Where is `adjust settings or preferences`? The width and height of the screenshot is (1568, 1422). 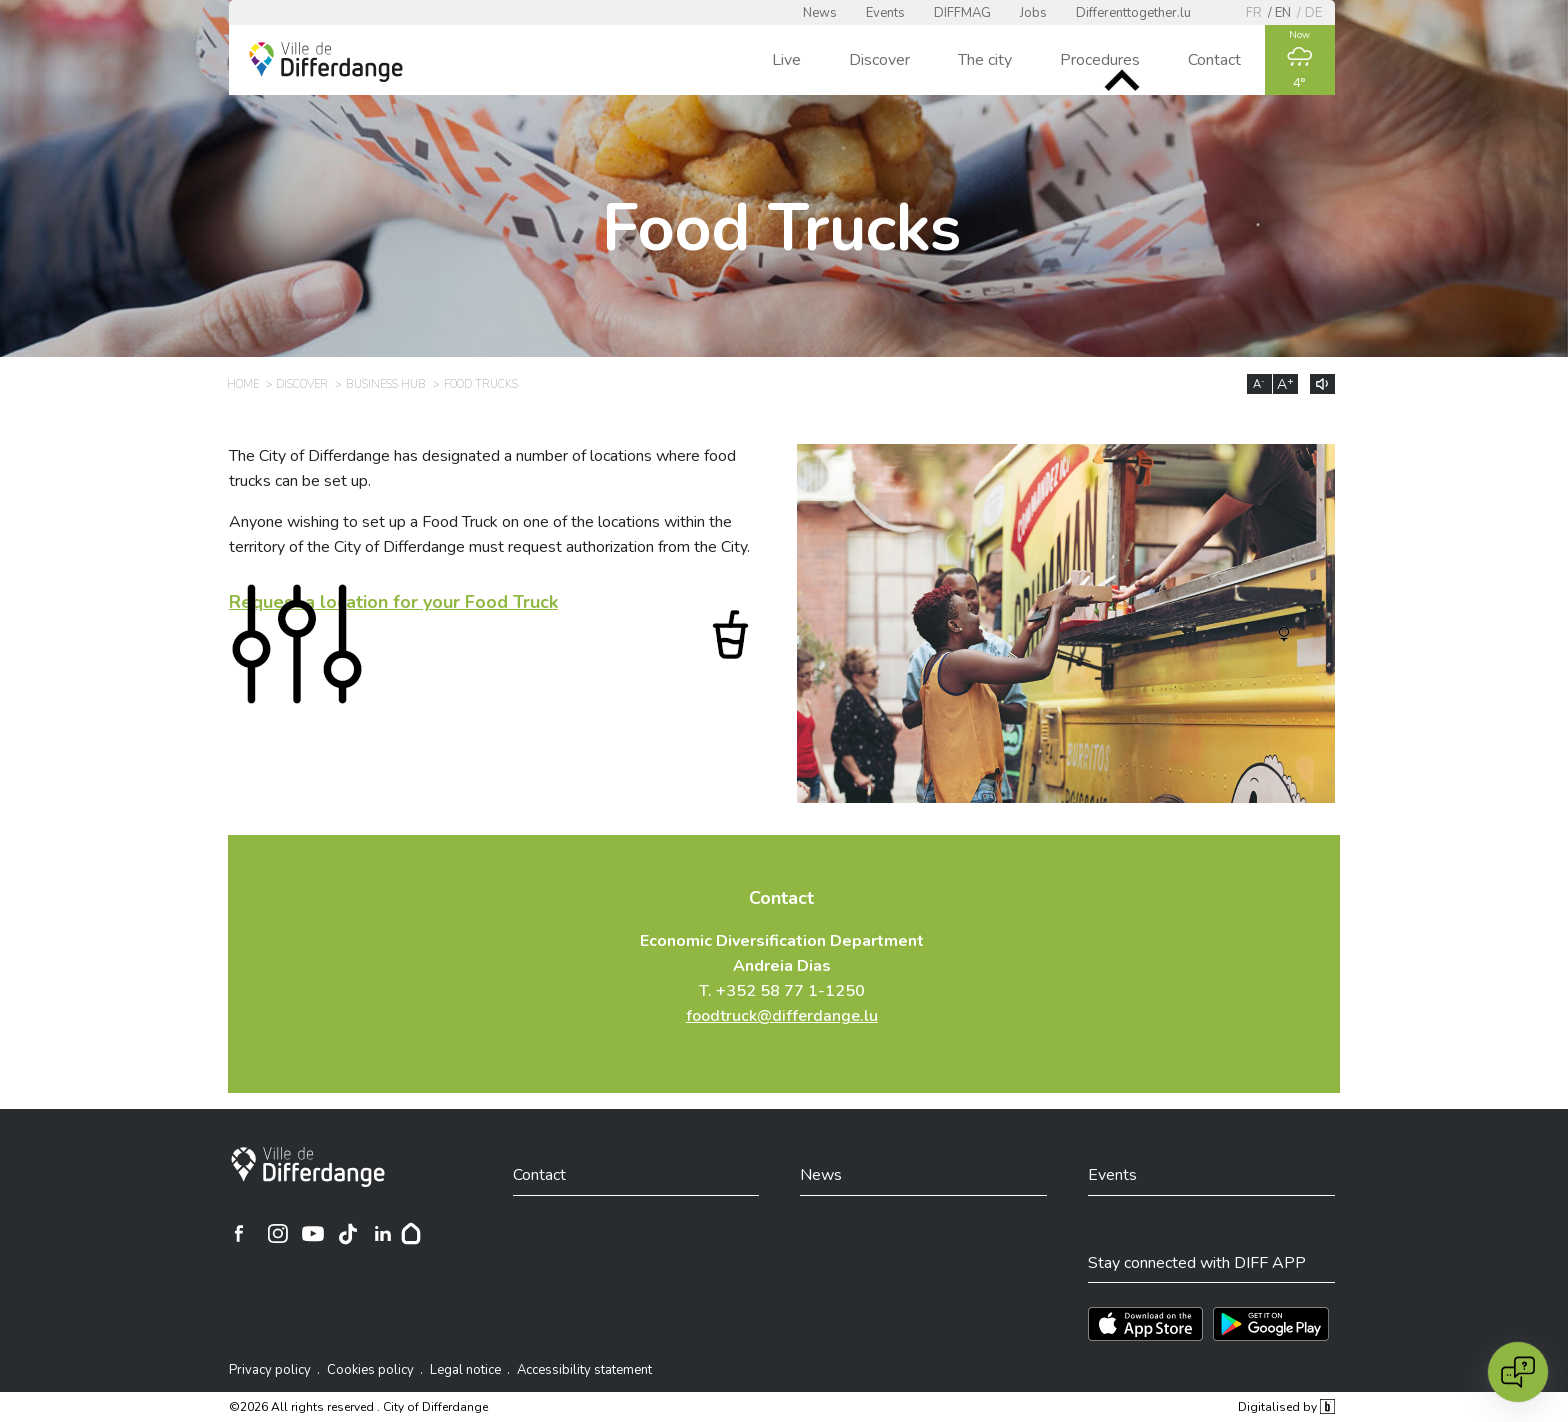 adjust settings or preferences is located at coordinates (297, 644).